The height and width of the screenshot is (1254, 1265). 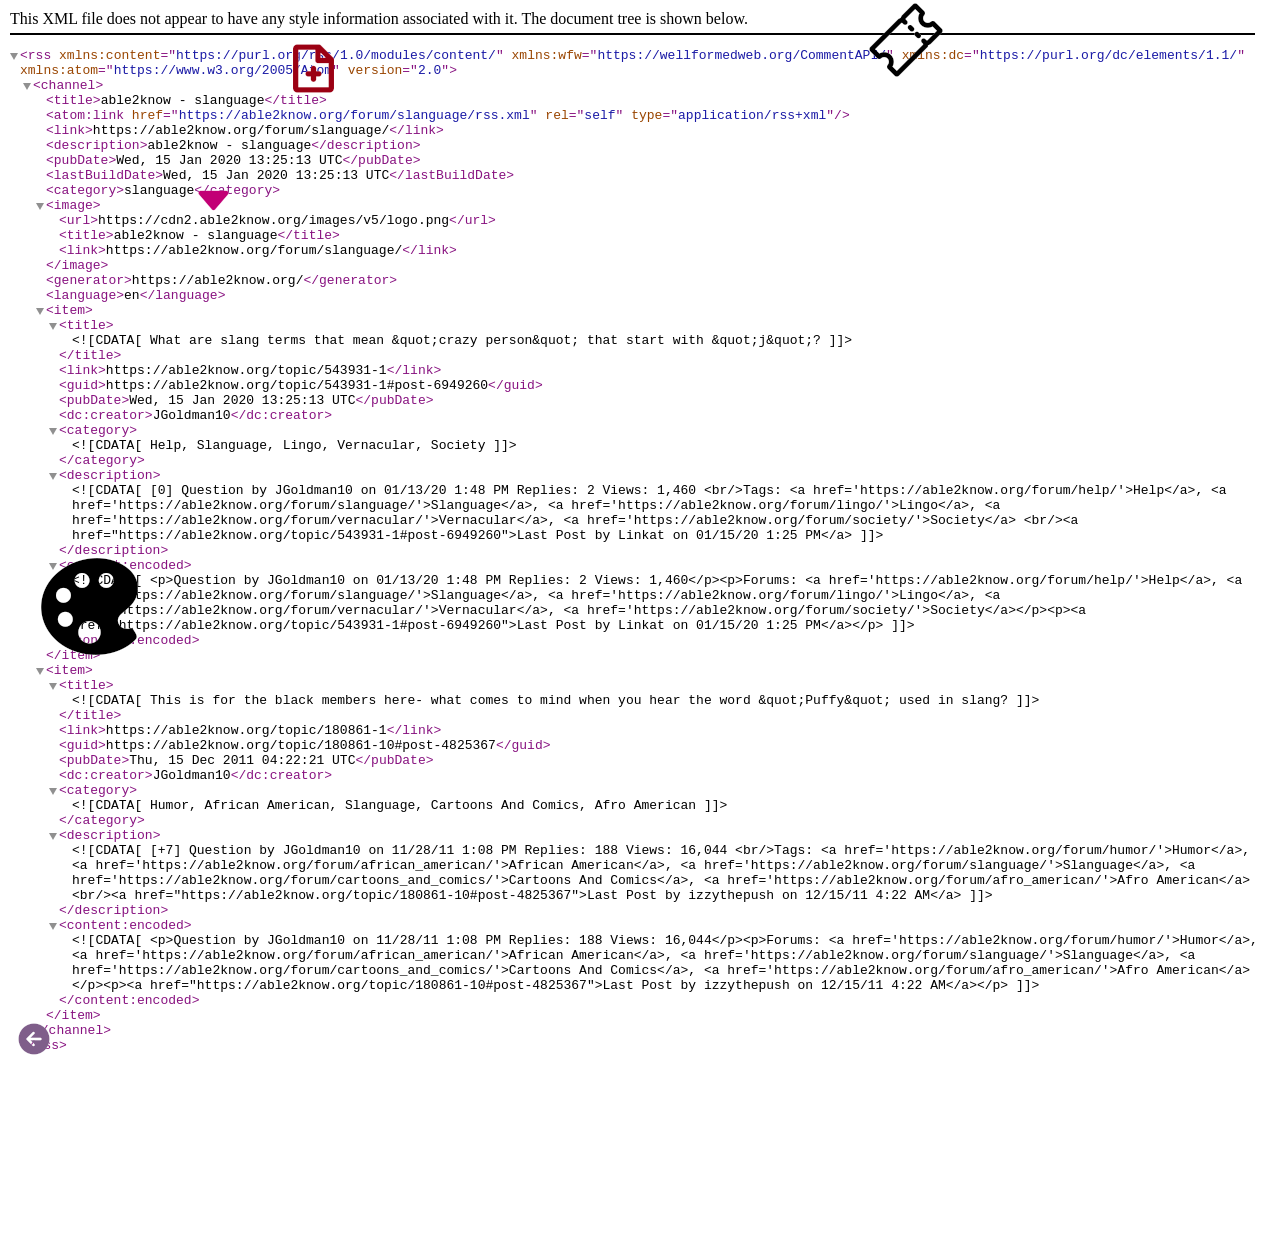 I want to click on view your tickets or passes, so click(x=906, y=40).